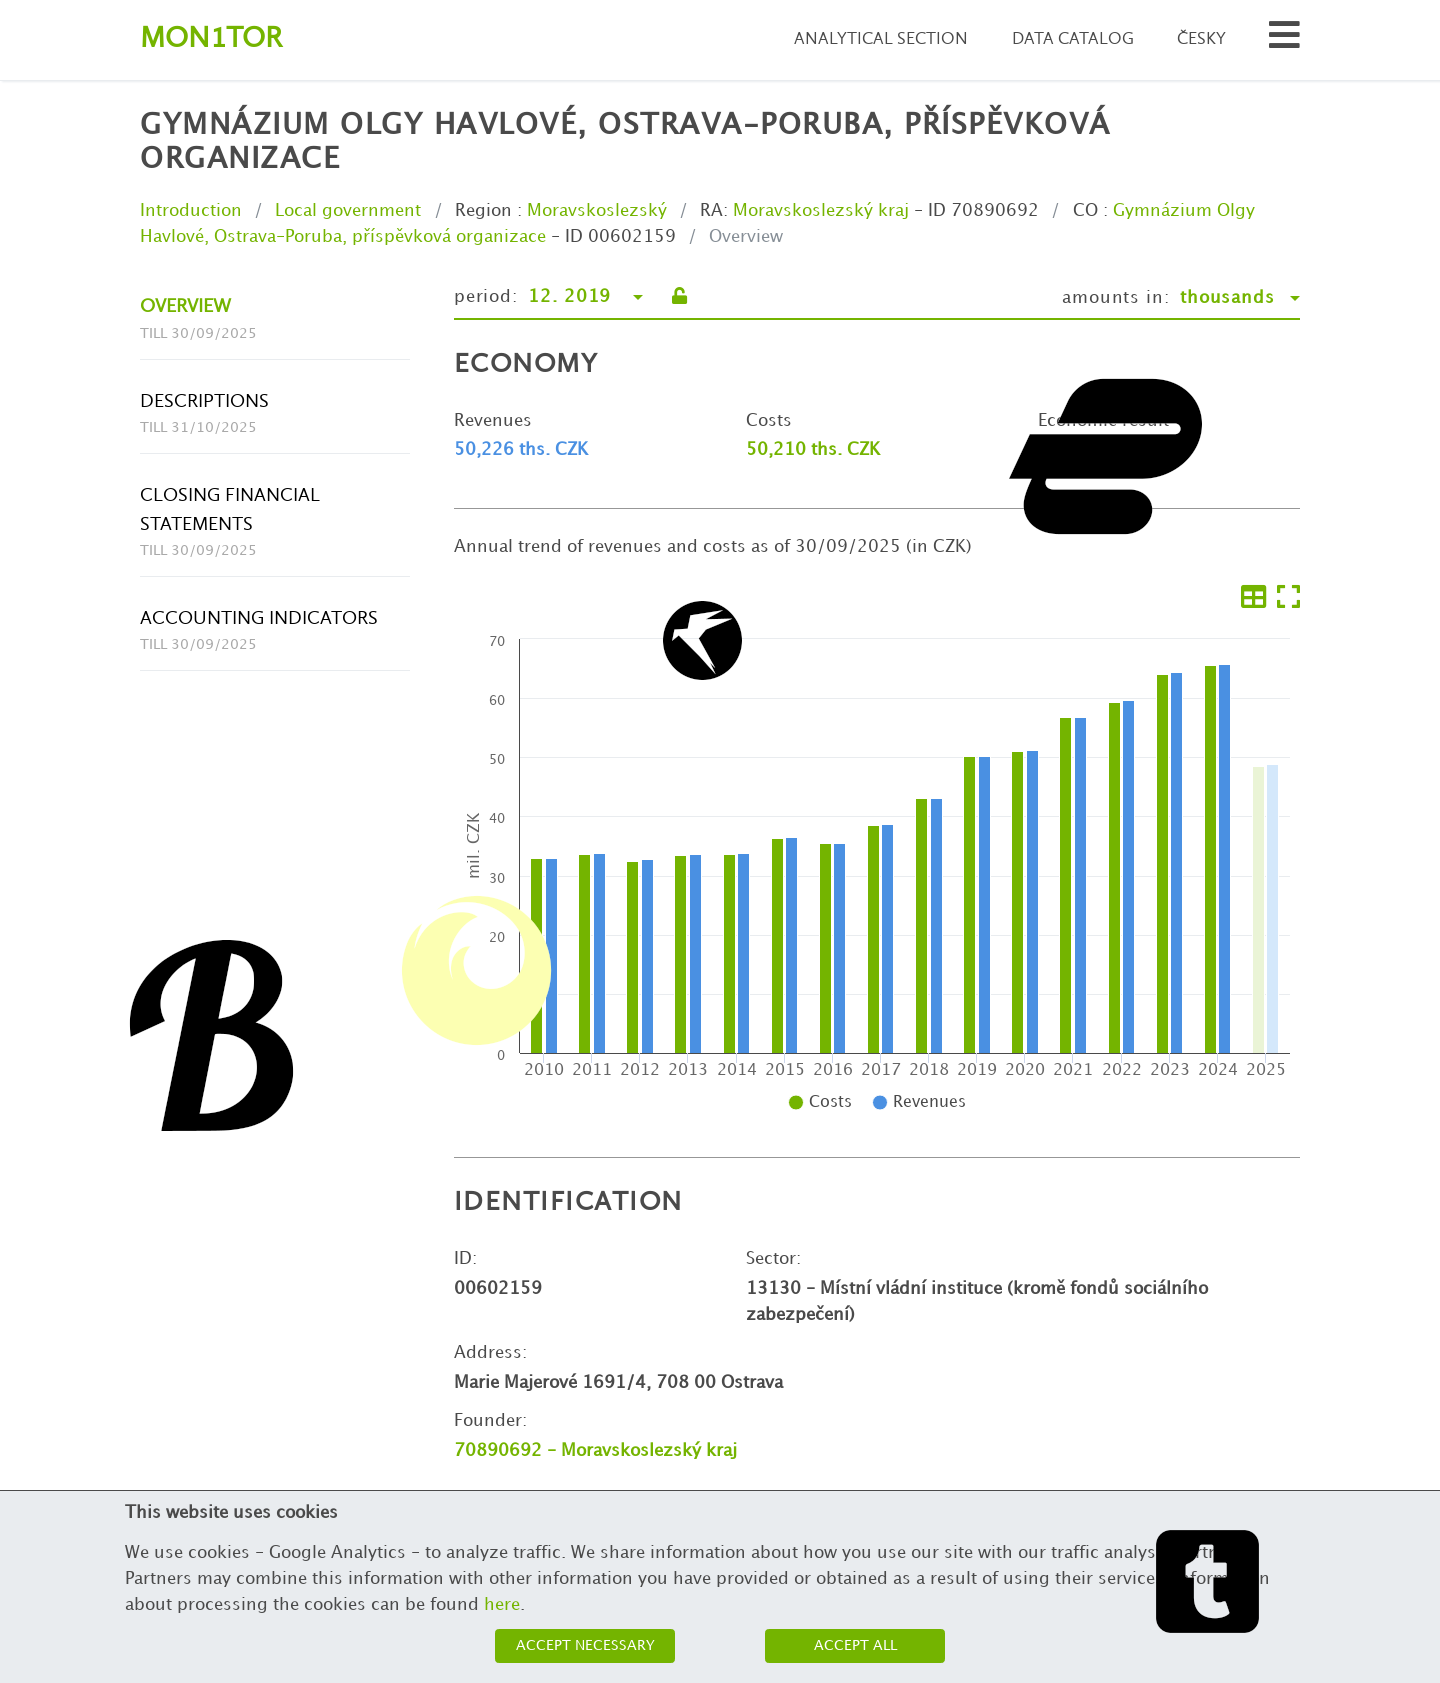 Image resolution: width=1440 pixels, height=1683 pixels. Describe the element at coordinates (476, 970) in the screenshot. I see `open Mozilla Firefox browser` at that location.